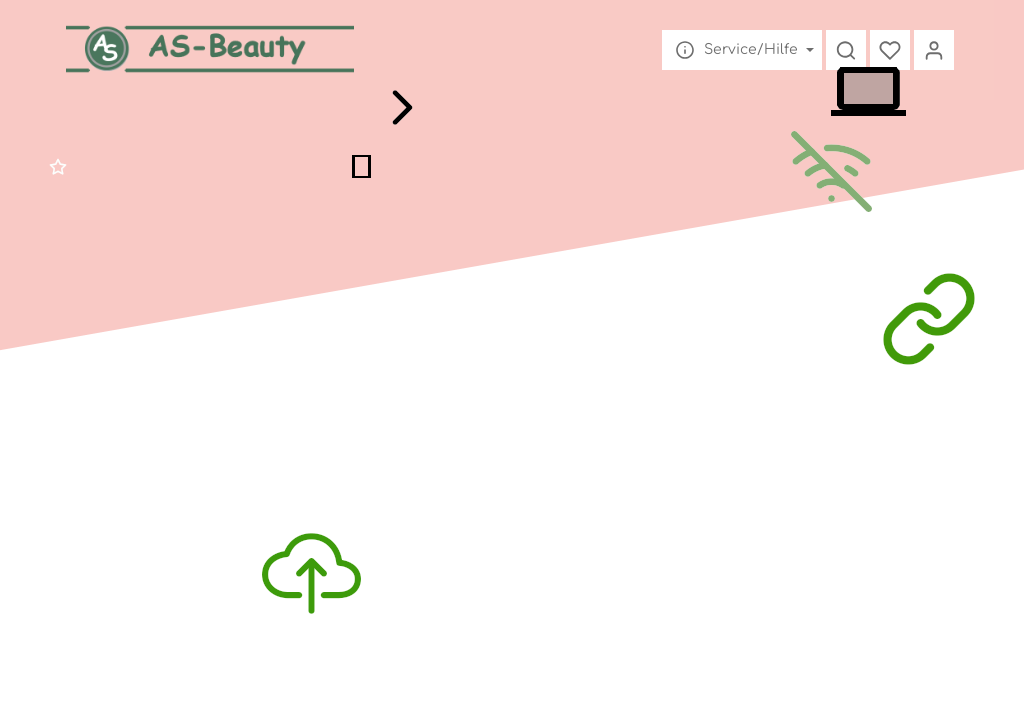  I want to click on crop image to portrait orientation, so click(361, 166).